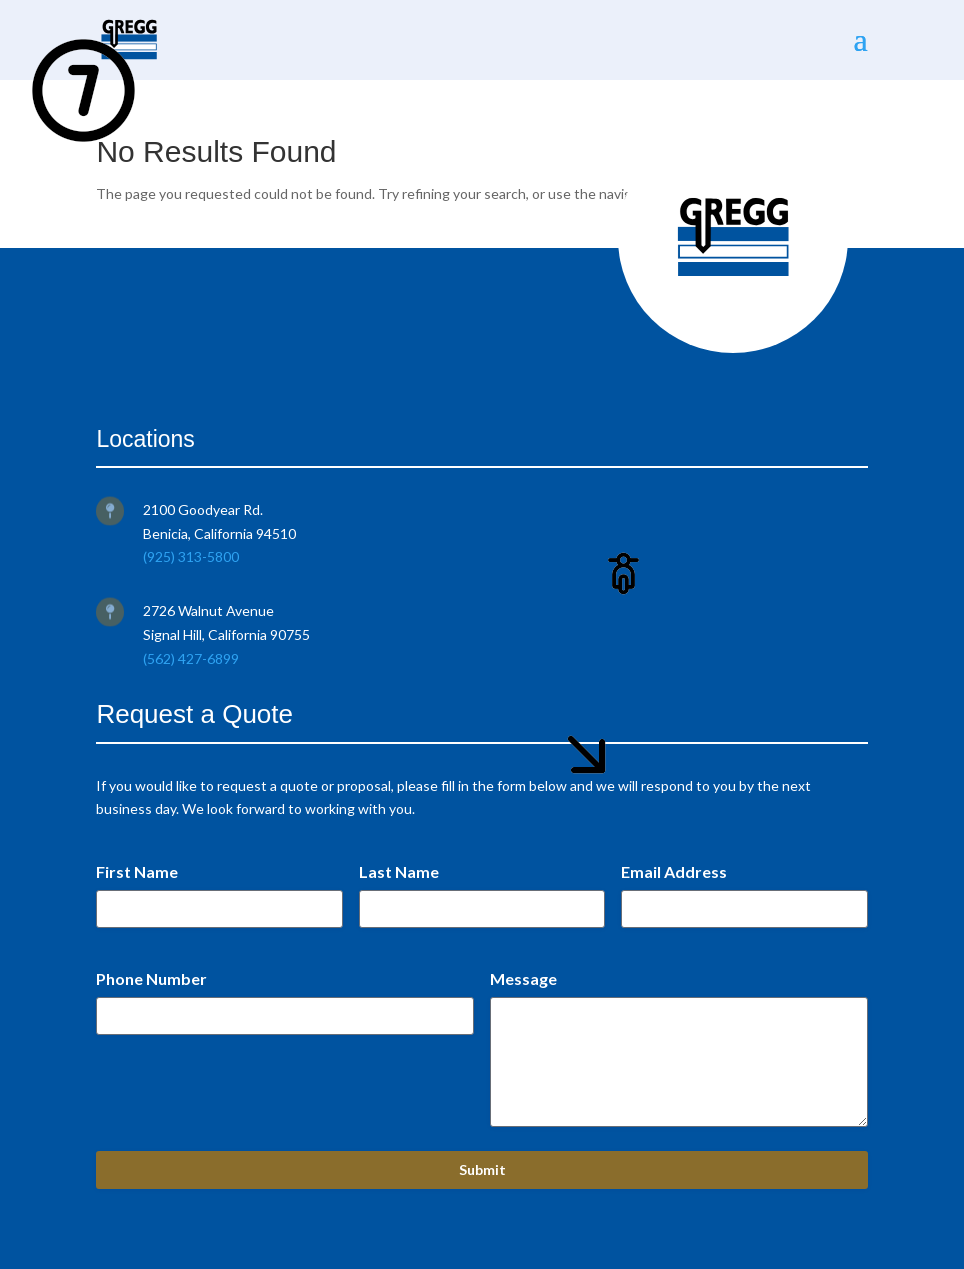 The image size is (964, 1269). Describe the element at coordinates (83, 90) in the screenshot. I see `indicates step 7 in a multi-step process` at that location.